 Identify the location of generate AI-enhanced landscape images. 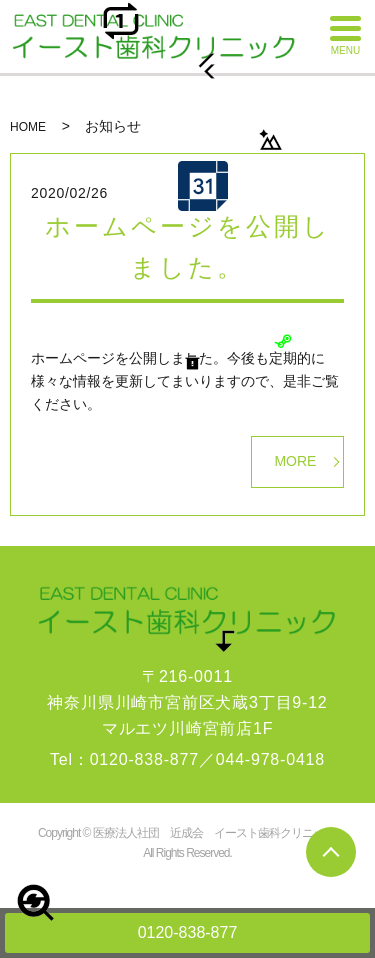
(270, 140).